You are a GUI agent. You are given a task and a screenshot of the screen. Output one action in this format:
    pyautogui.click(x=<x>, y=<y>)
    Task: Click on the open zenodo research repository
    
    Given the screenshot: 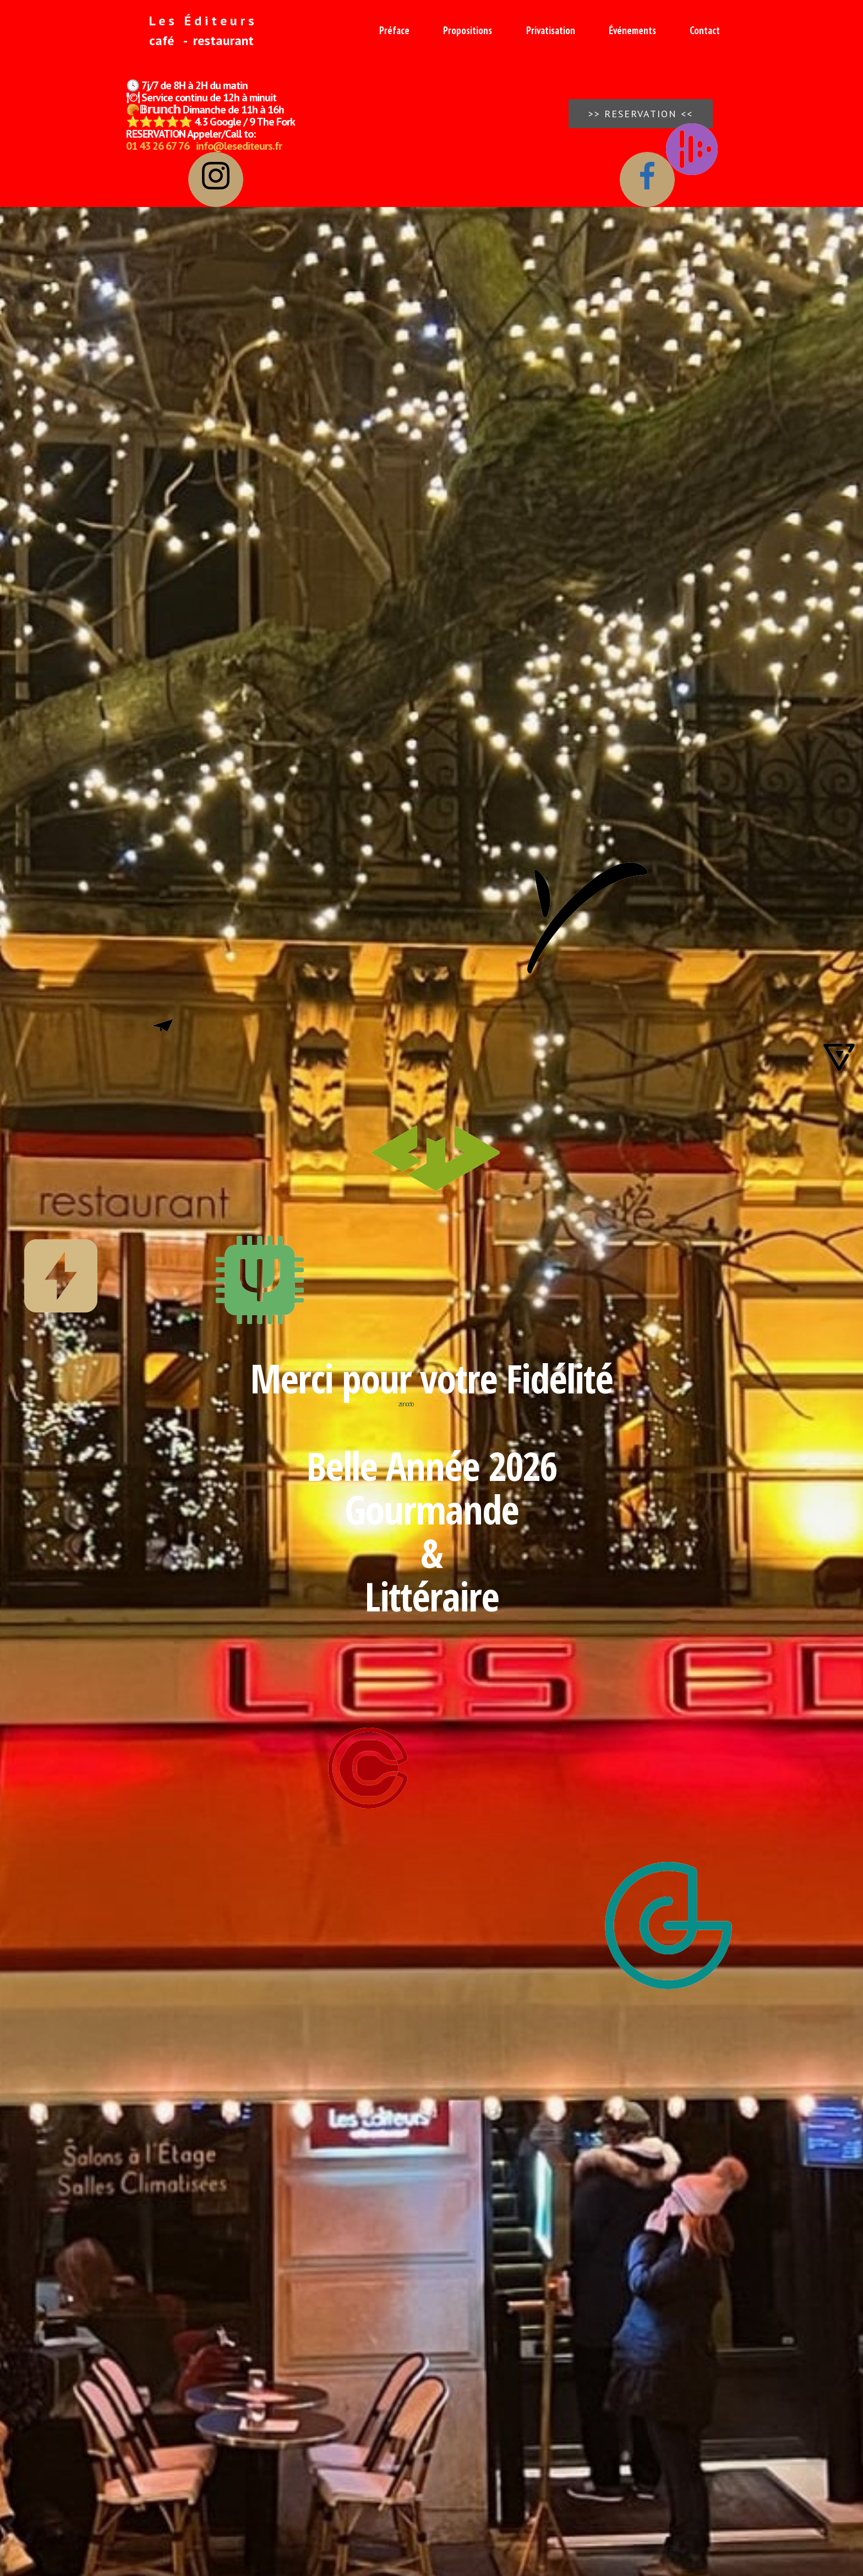 What is the action you would take?
    pyautogui.click(x=406, y=1404)
    